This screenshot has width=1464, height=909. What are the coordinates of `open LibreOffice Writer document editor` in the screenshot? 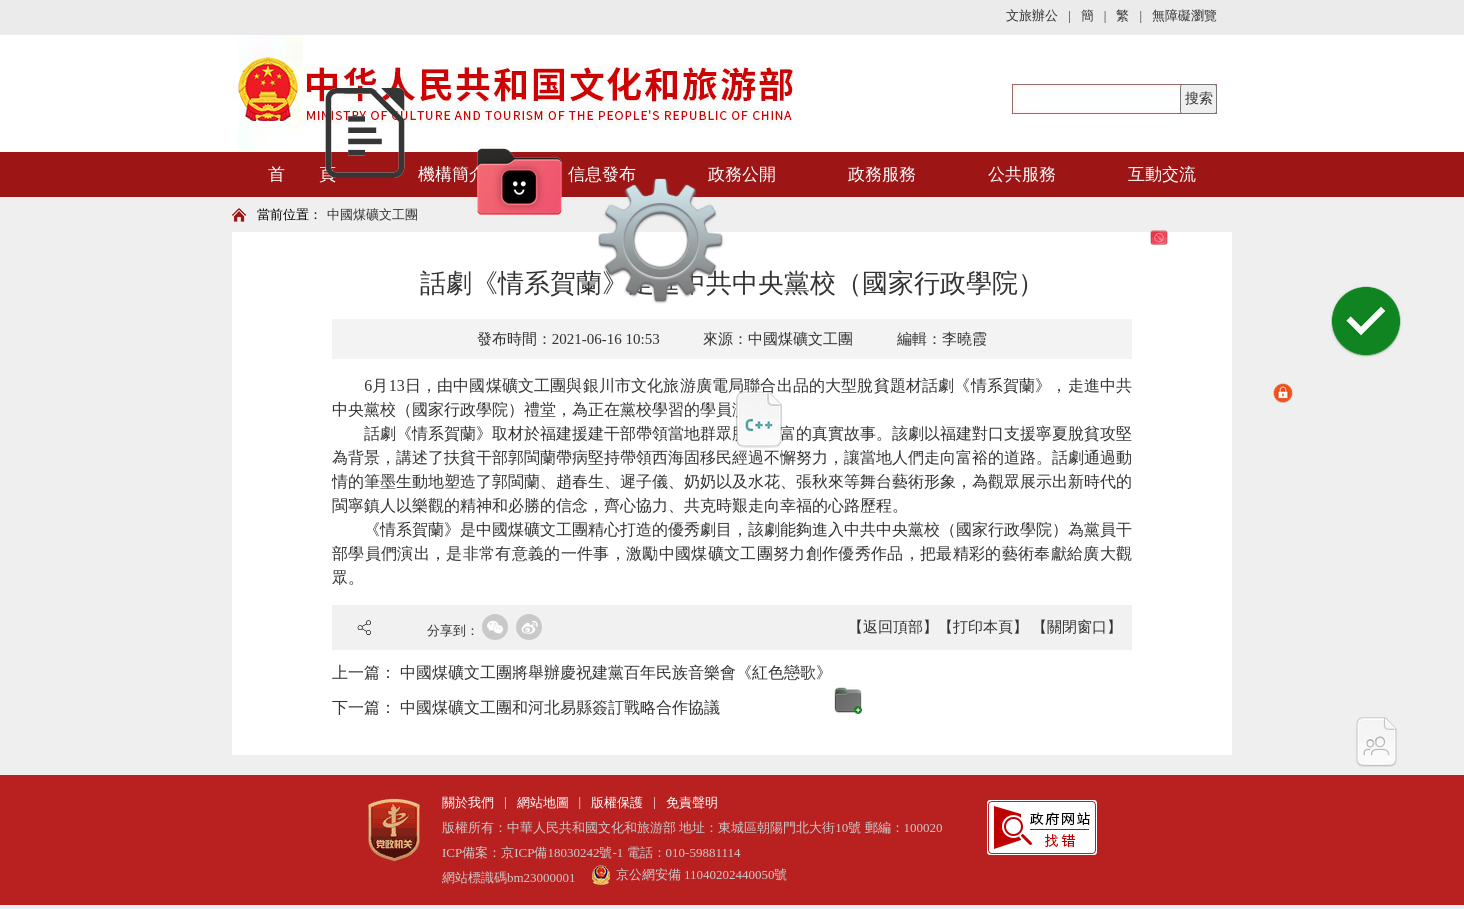 It's located at (365, 133).